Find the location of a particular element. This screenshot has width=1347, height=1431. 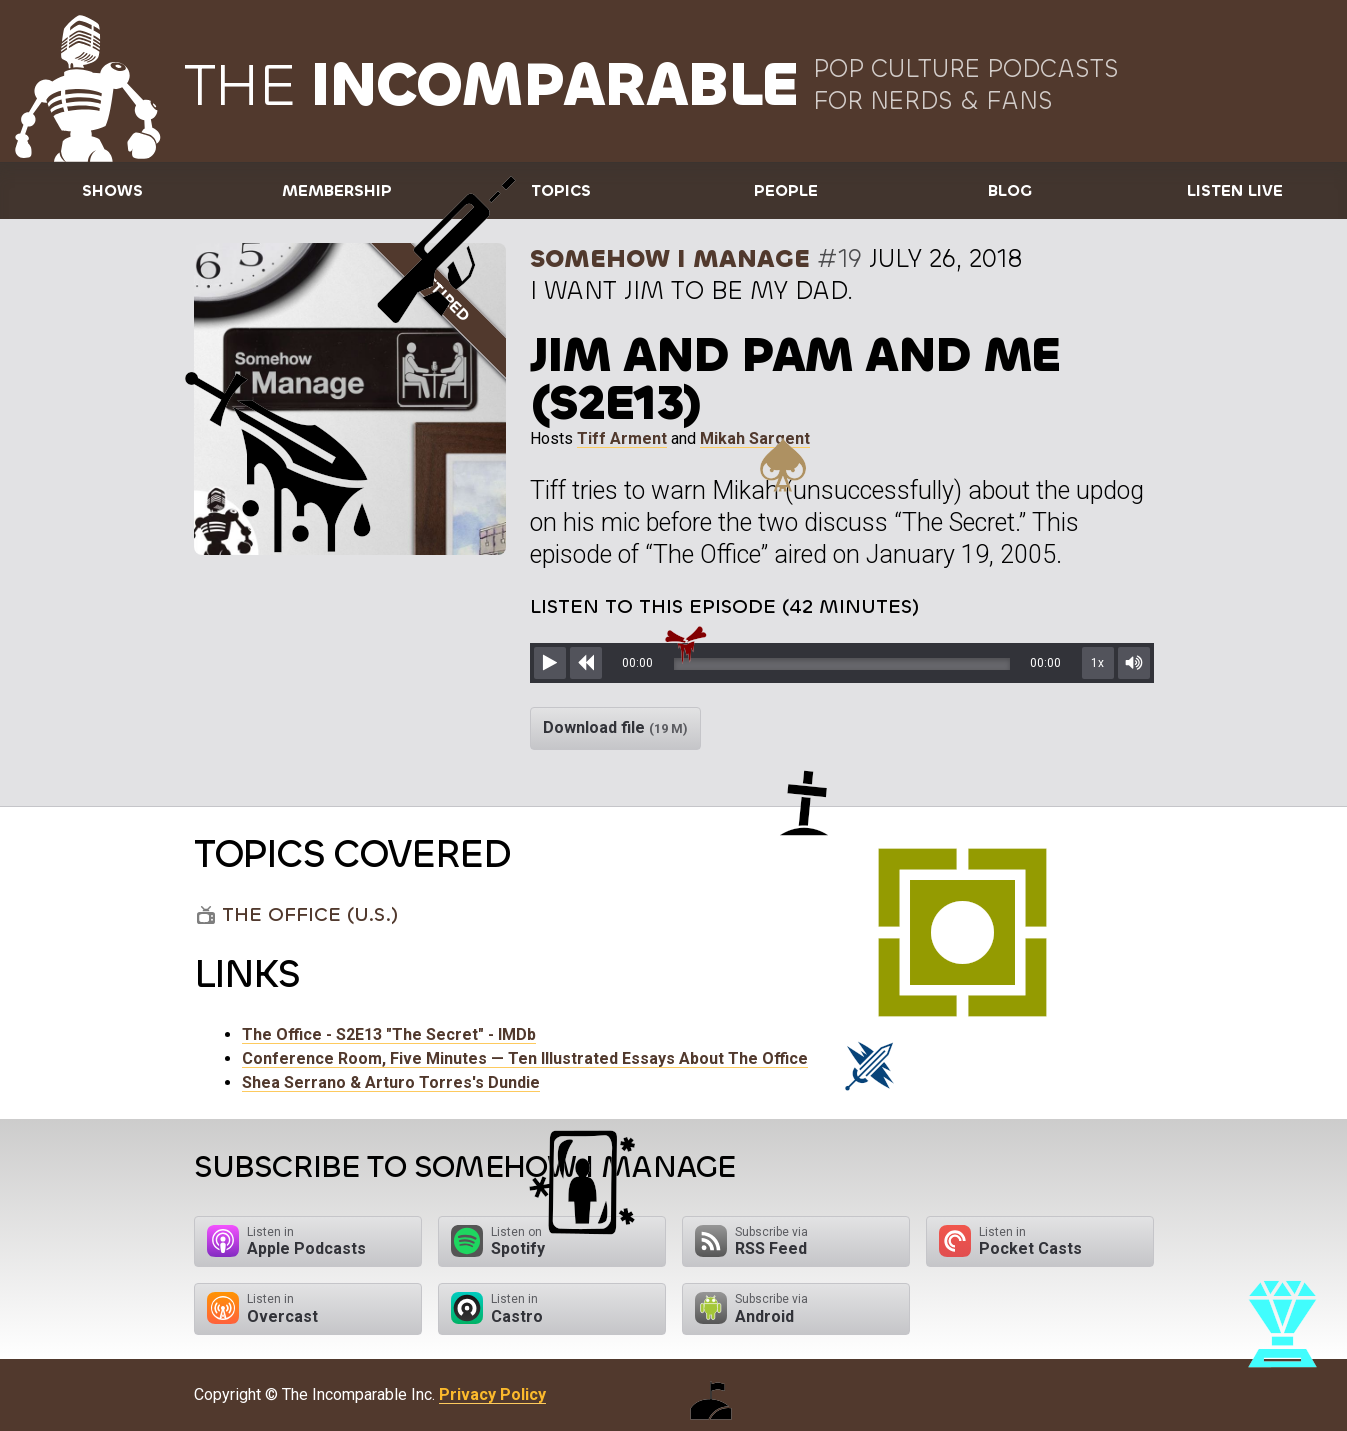

capture territory or claim a strategic point is located at coordinates (711, 1399).